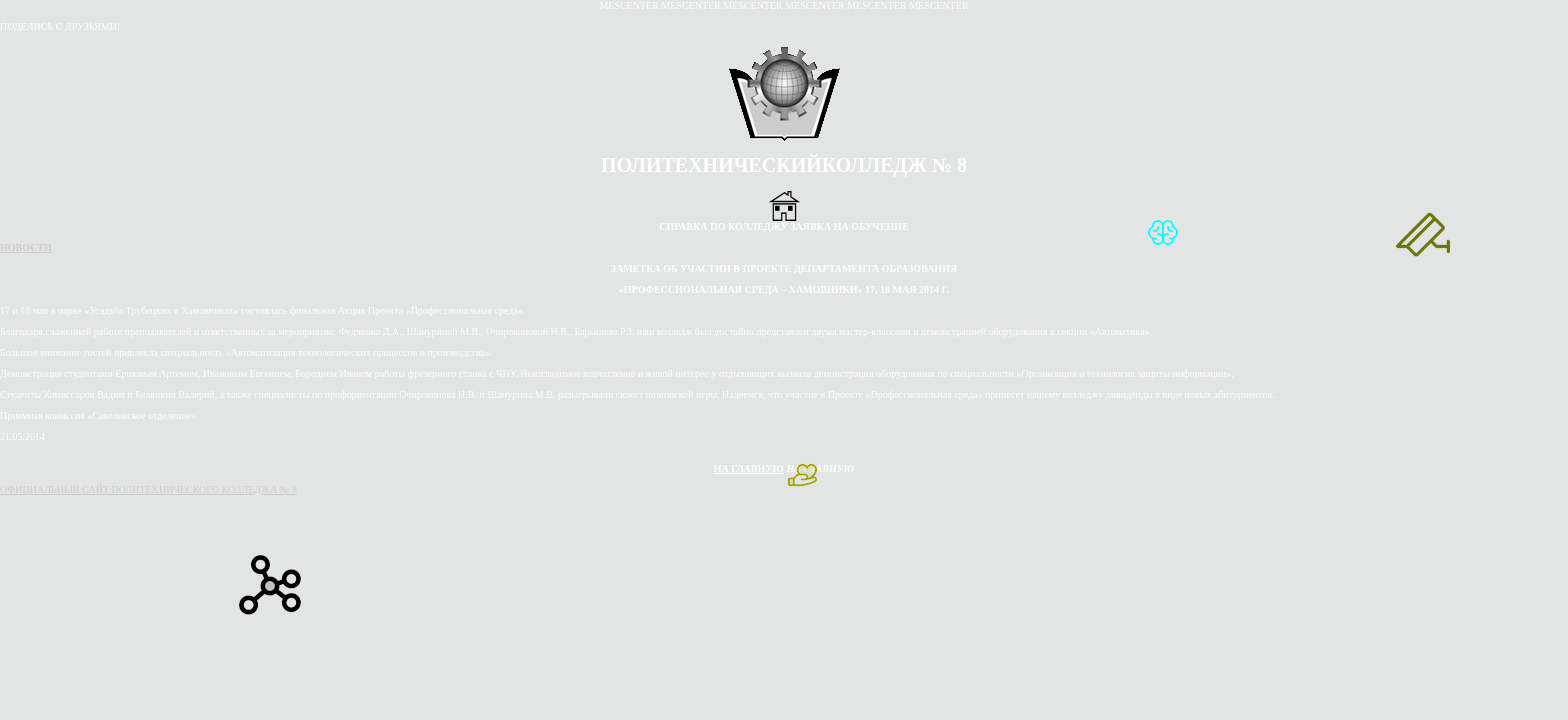 The height and width of the screenshot is (720, 1568). Describe the element at coordinates (1423, 238) in the screenshot. I see `access security camera settings` at that location.